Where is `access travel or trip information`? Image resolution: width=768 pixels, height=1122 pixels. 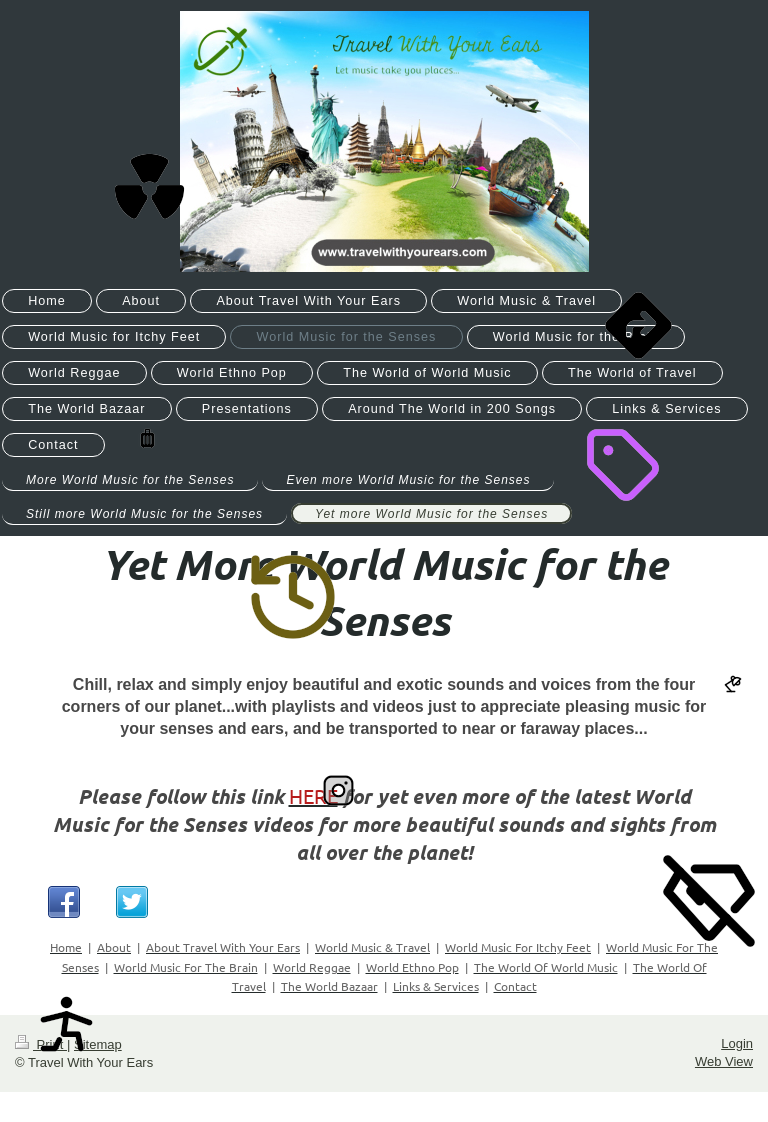
access travel or trip information is located at coordinates (147, 438).